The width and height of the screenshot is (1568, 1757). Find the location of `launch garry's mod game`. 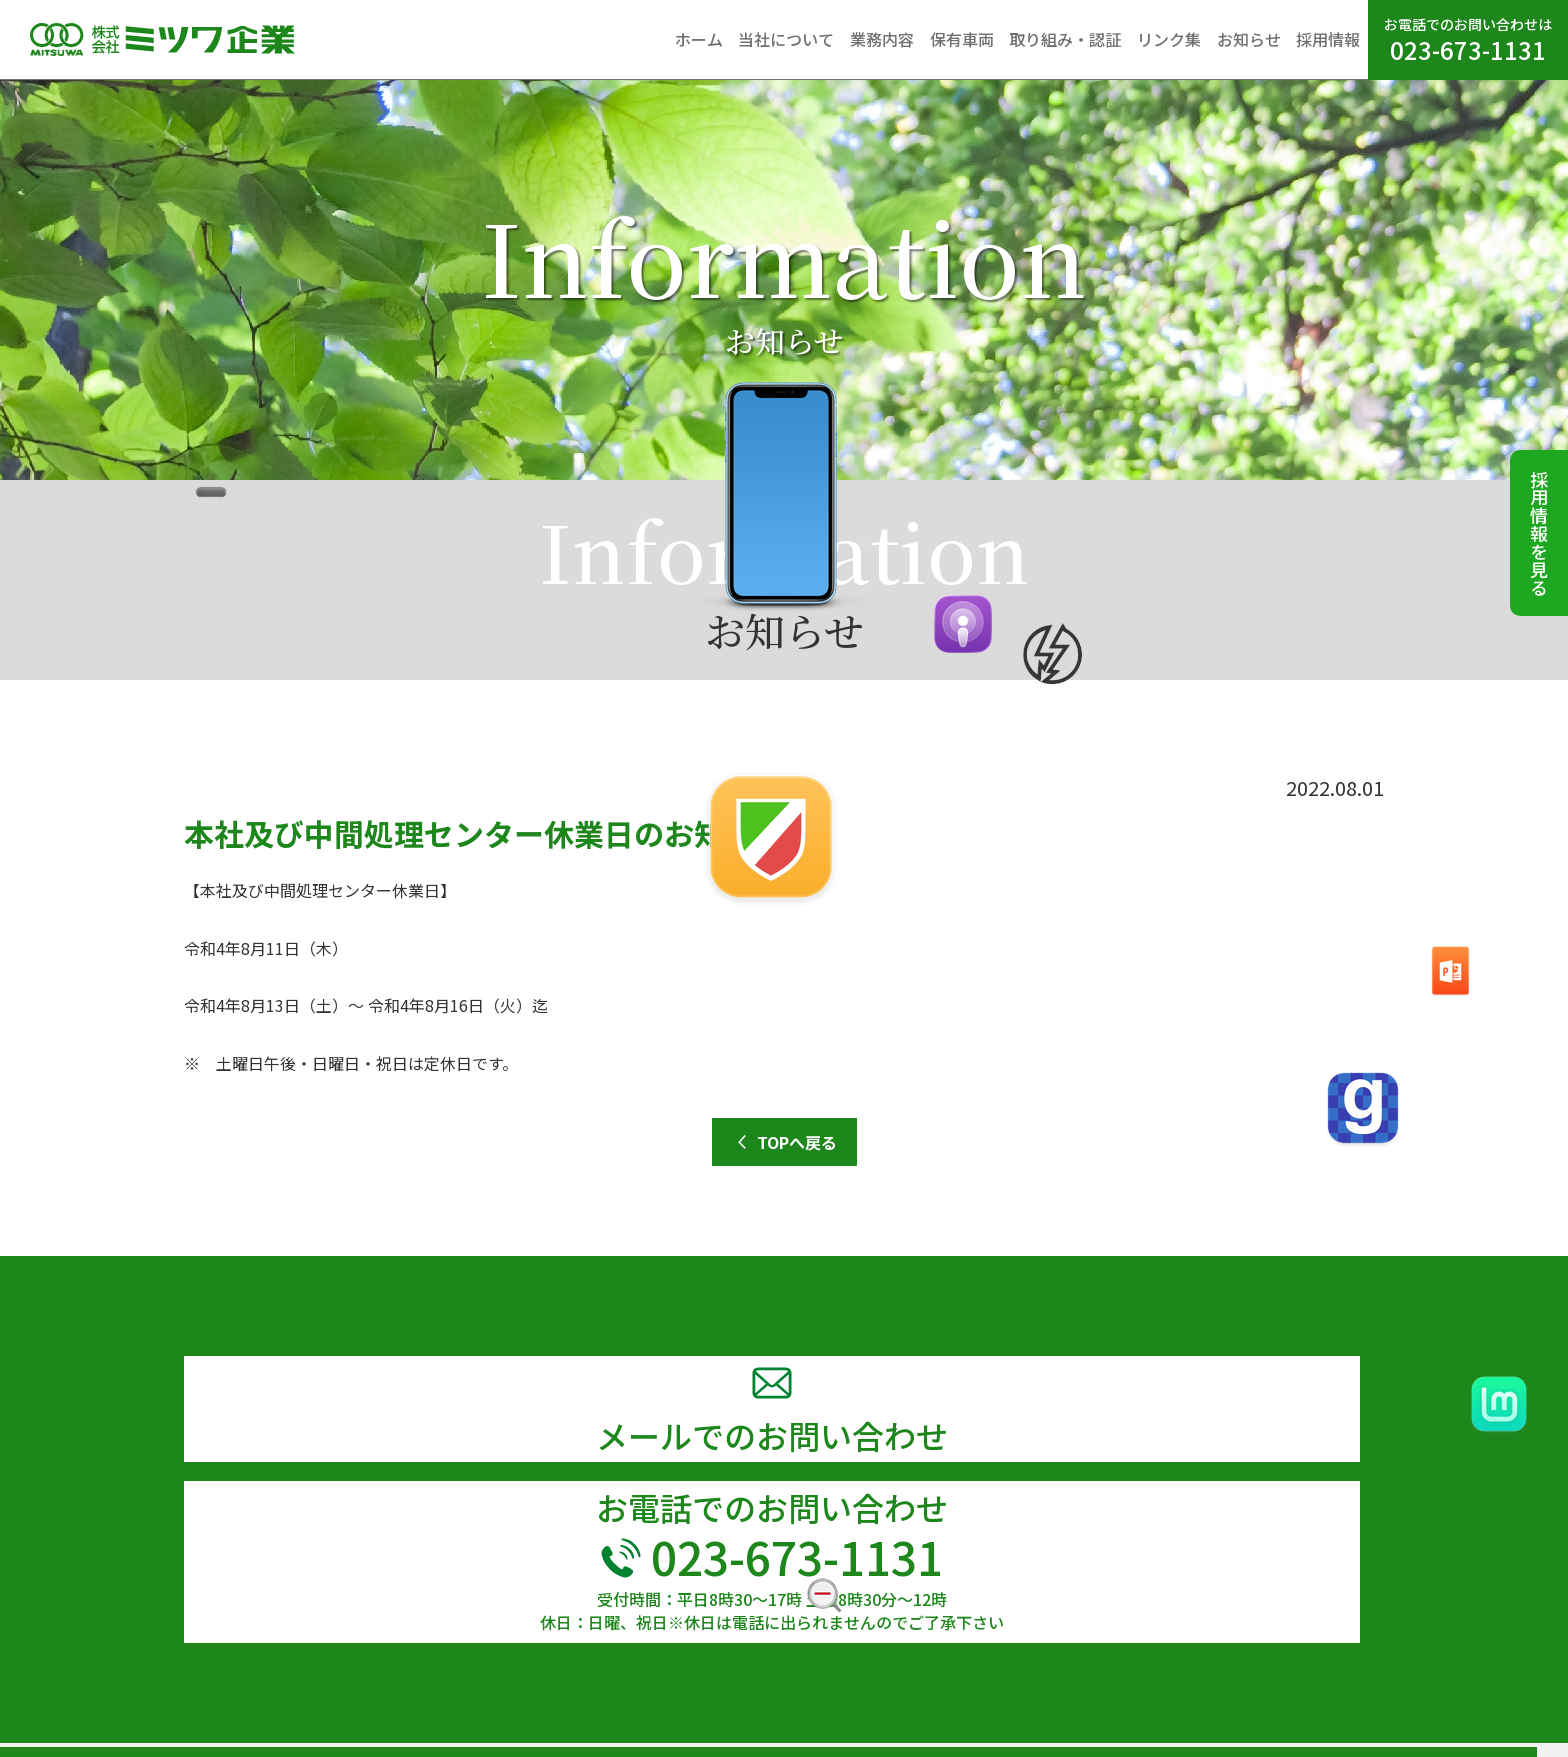

launch garry's mod game is located at coordinates (1363, 1108).